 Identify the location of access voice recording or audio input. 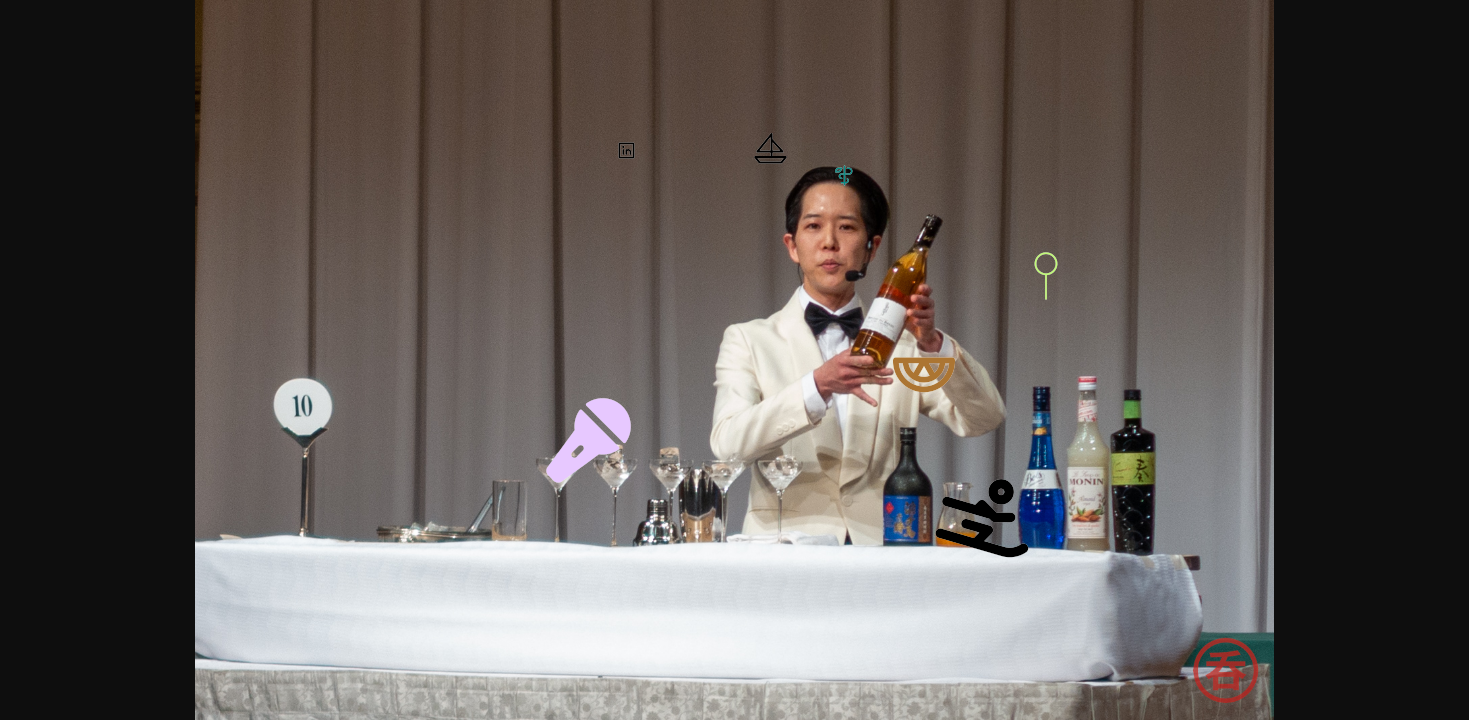
(587, 442).